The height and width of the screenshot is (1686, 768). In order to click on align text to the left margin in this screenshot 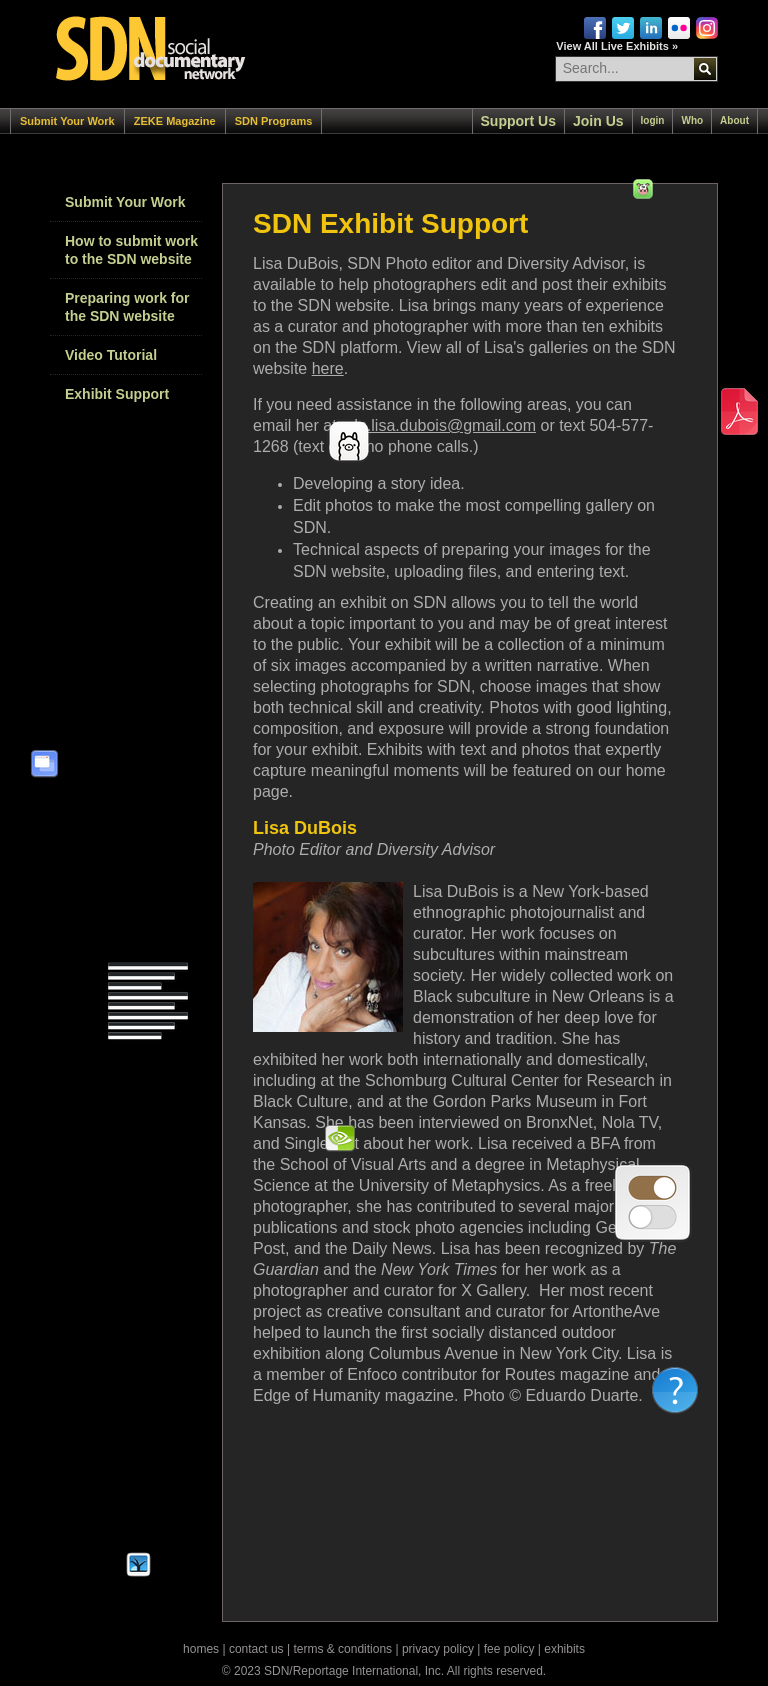, I will do `click(148, 1001)`.